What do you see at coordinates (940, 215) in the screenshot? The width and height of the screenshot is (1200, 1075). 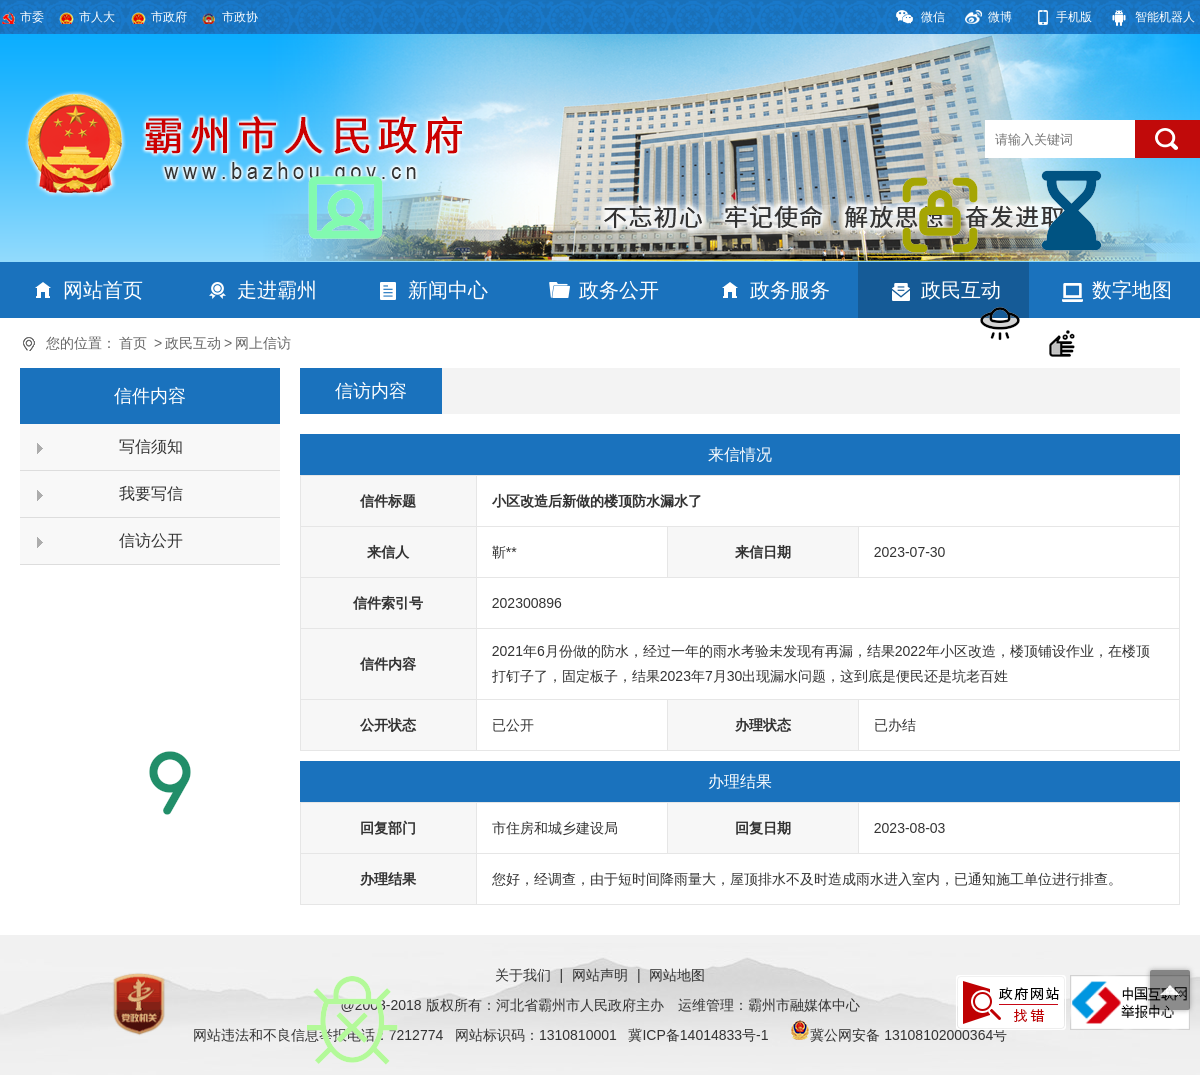 I see `access secure or locked content` at bounding box center [940, 215].